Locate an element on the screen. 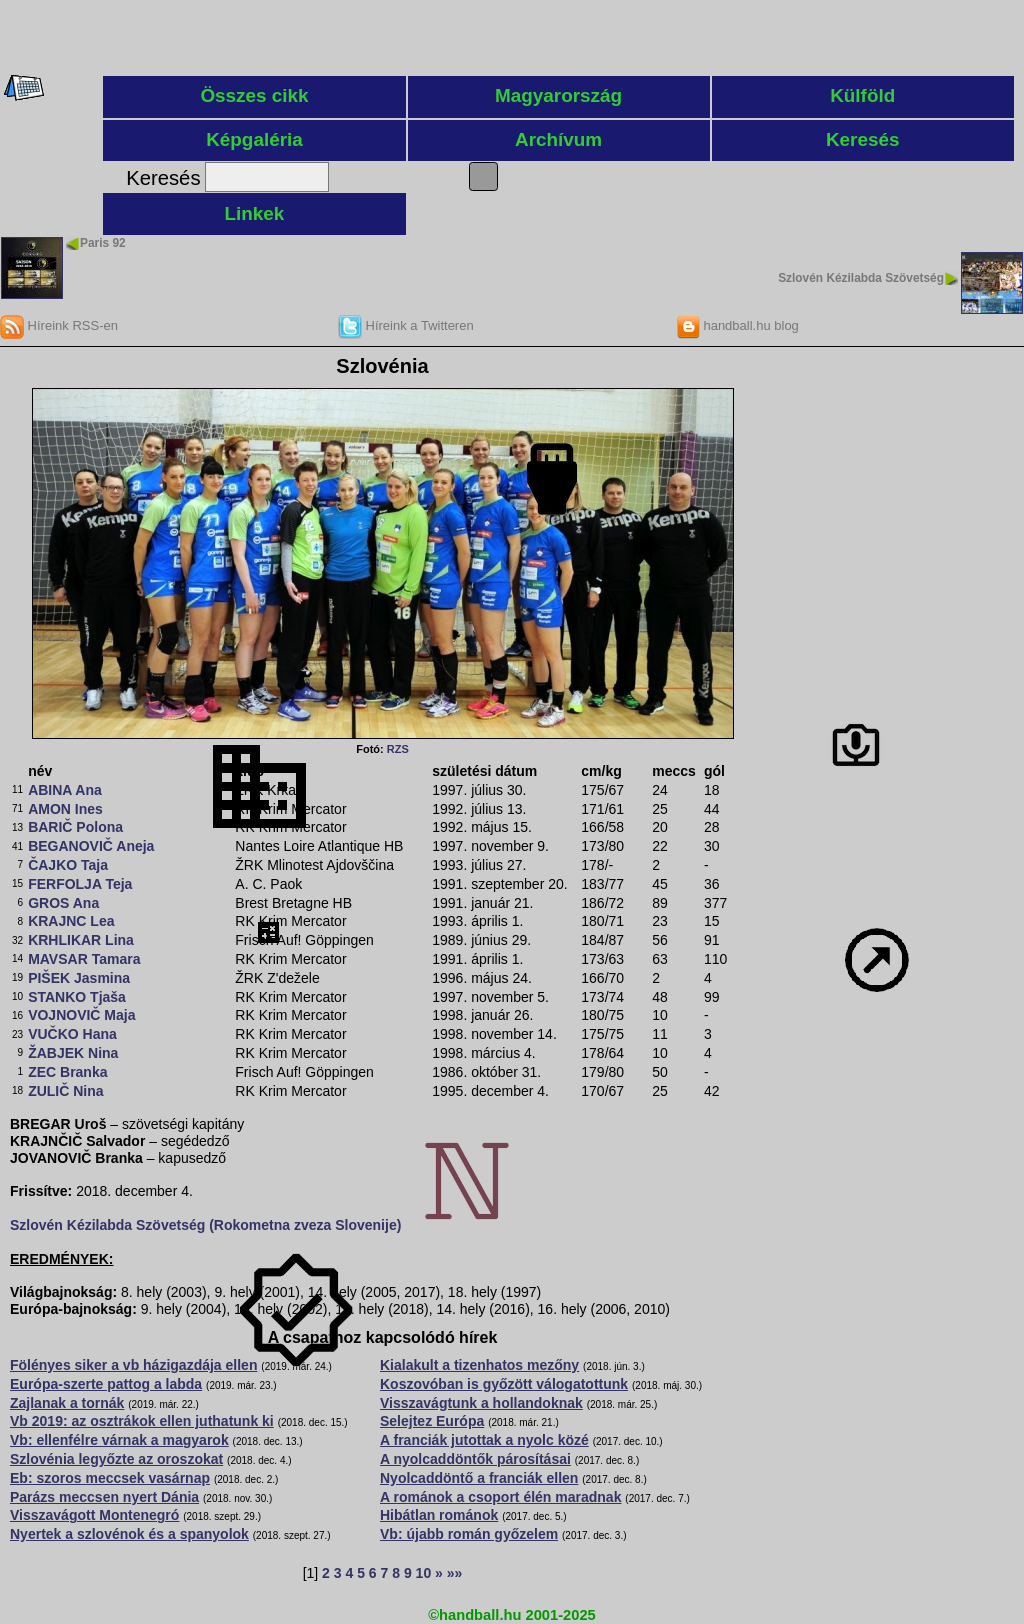  indicates a verified or authenticated account is located at coordinates (296, 1310).